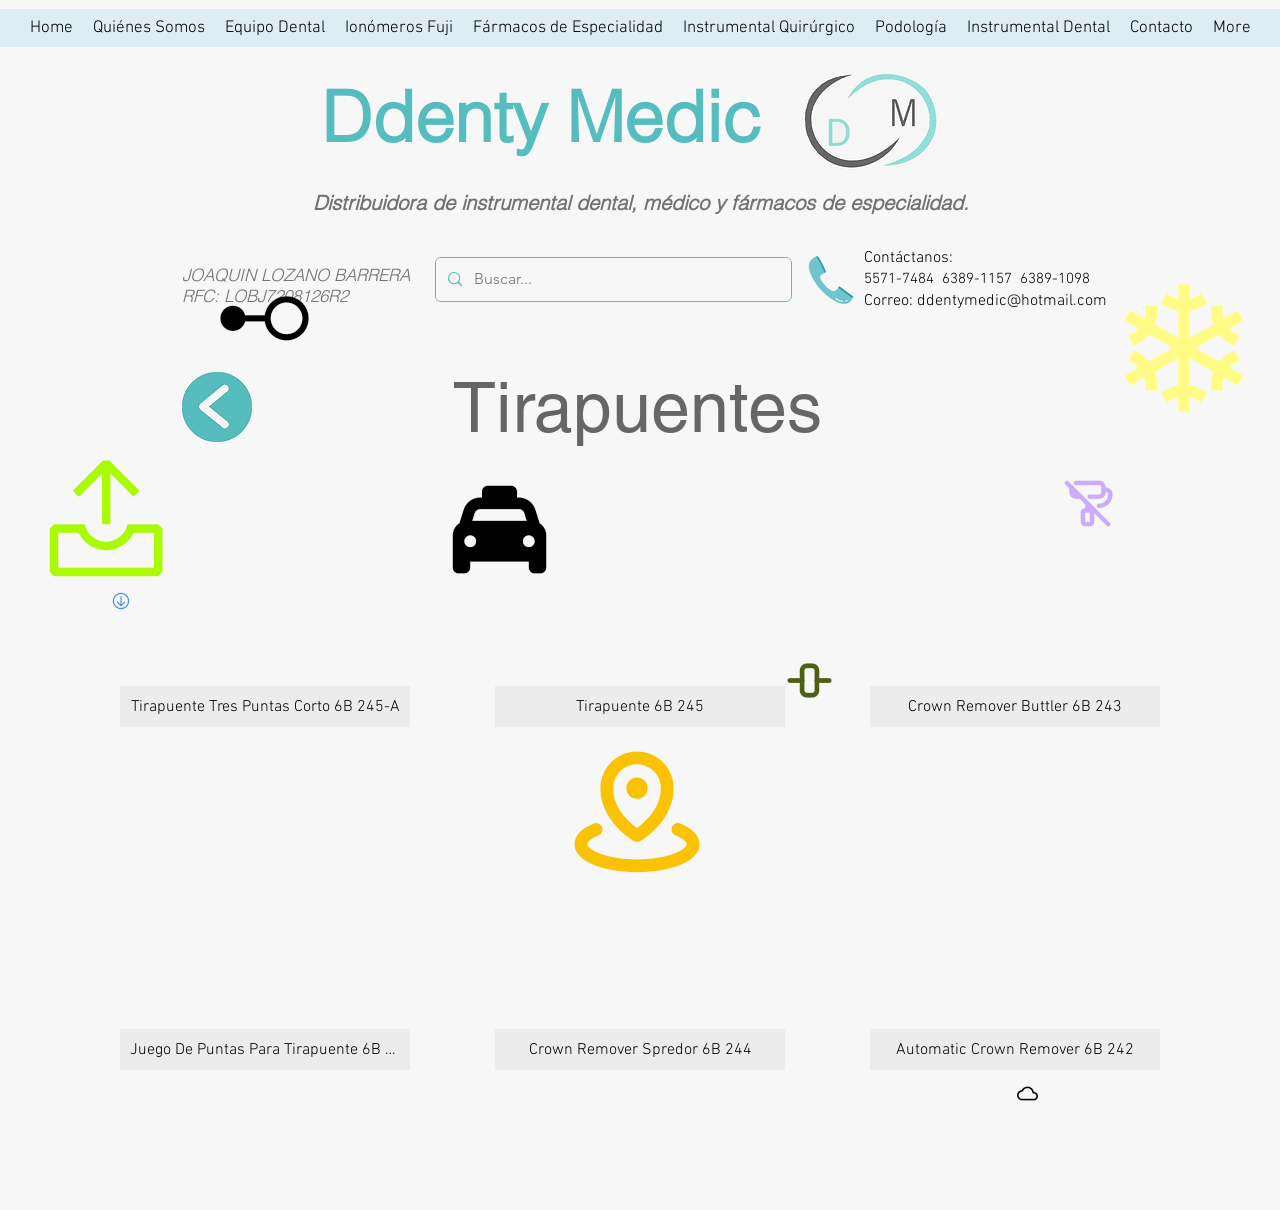 The width and height of the screenshot is (1280, 1210). Describe the element at coordinates (809, 680) in the screenshot. I see `align selected element to vertical center` at that location.